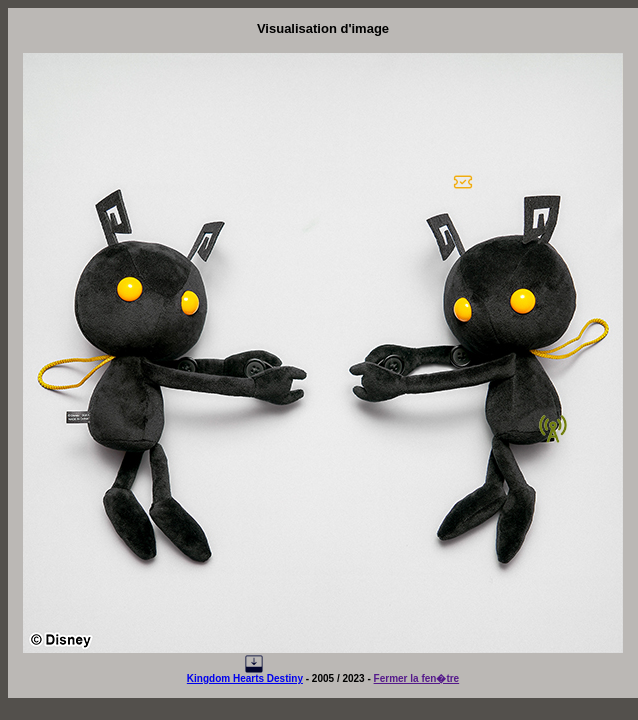 This screenshot has height=720, width=638. What do you see at coordinates (463, 182) in the screenshot?
I see `confirmed ticket or booking` at bounding box center [463, 182].